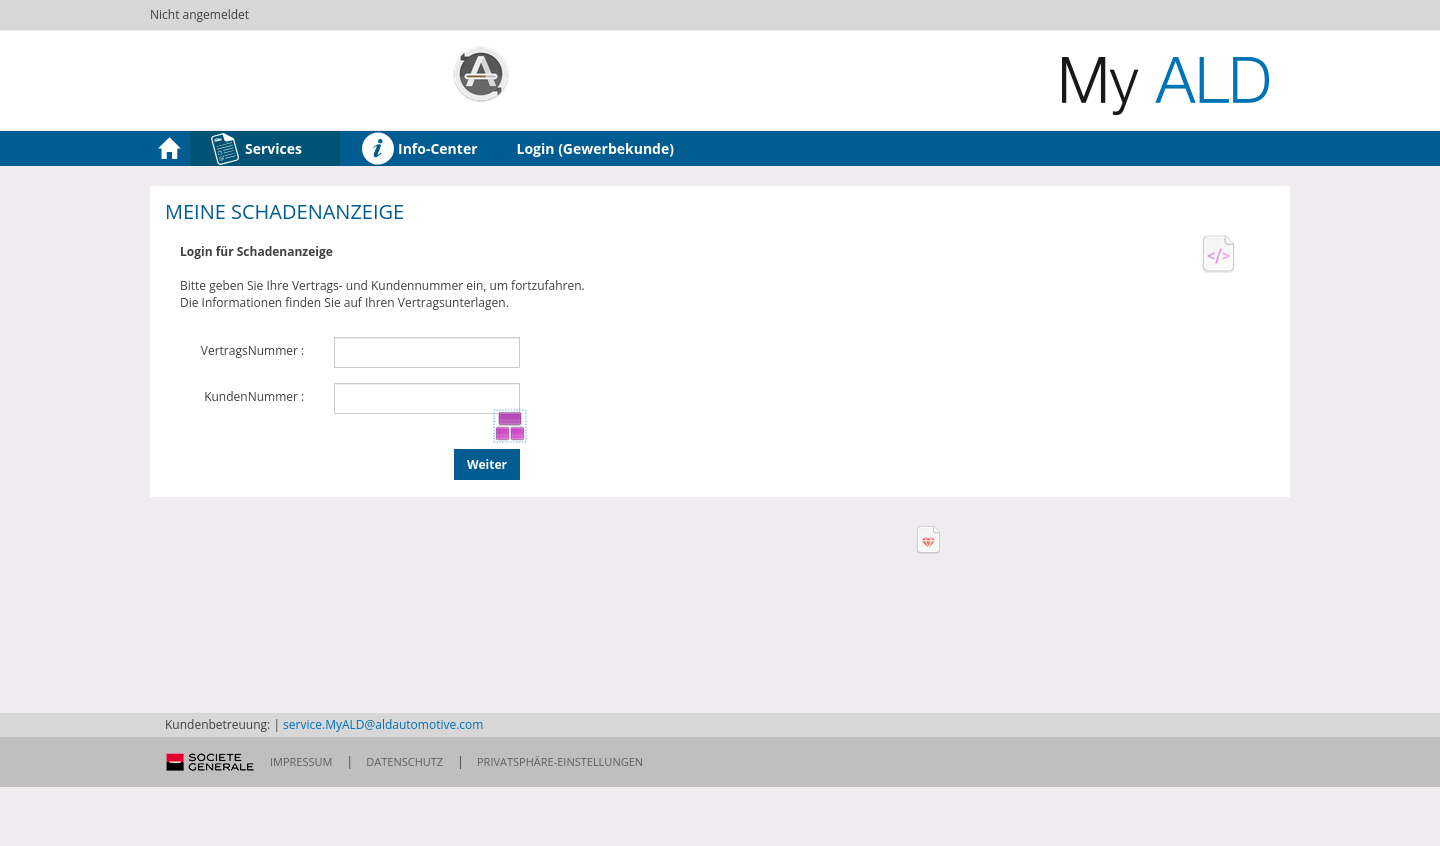 The height and width of the screenshot is (846, 1440). What do you see at coordinates (510, 426) in the screenshot?
I see `select all items in the current view` at bounding box center [510, 426].